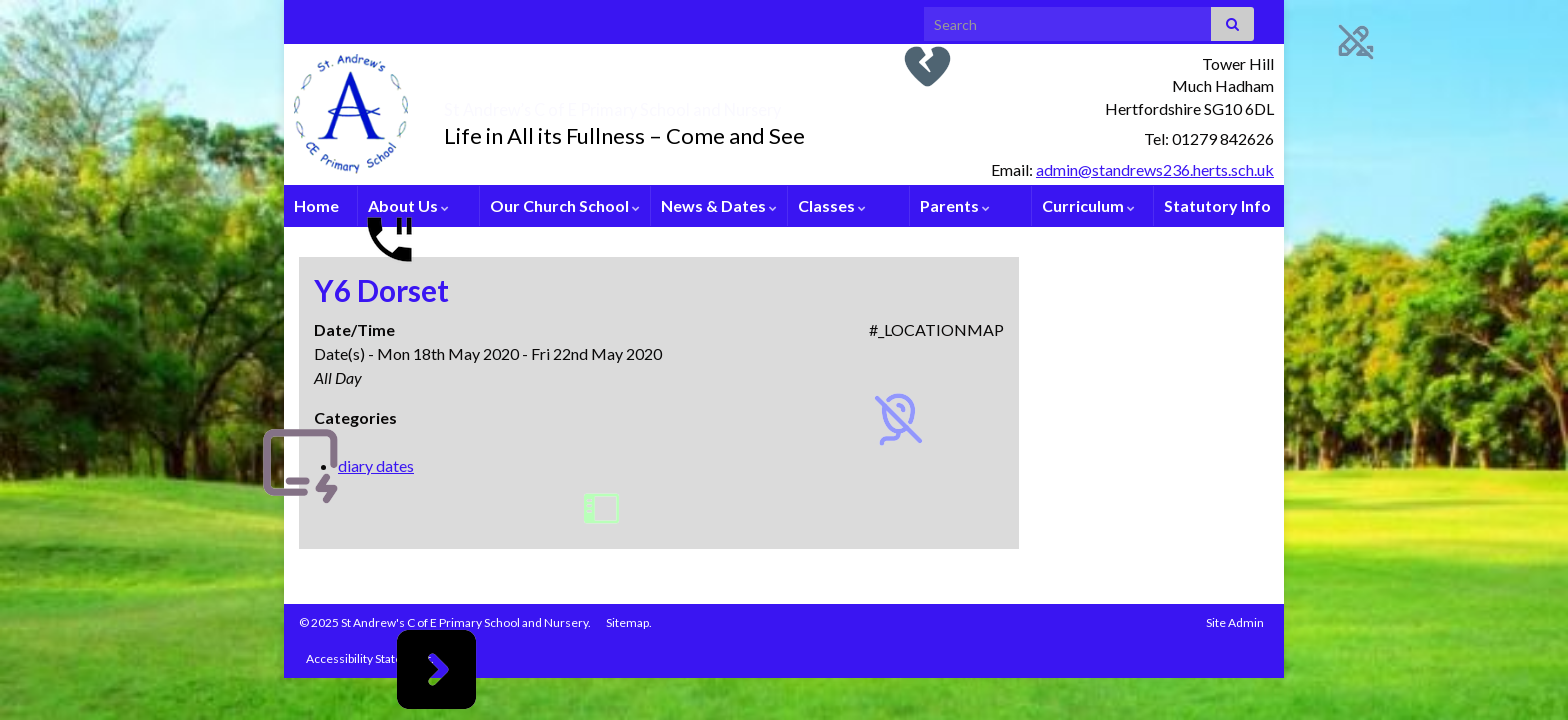  What do you see at coordinates (300, 462) in the screenshot?
I see `tablet charging in landscape mode` at bounding box center [300, 462].